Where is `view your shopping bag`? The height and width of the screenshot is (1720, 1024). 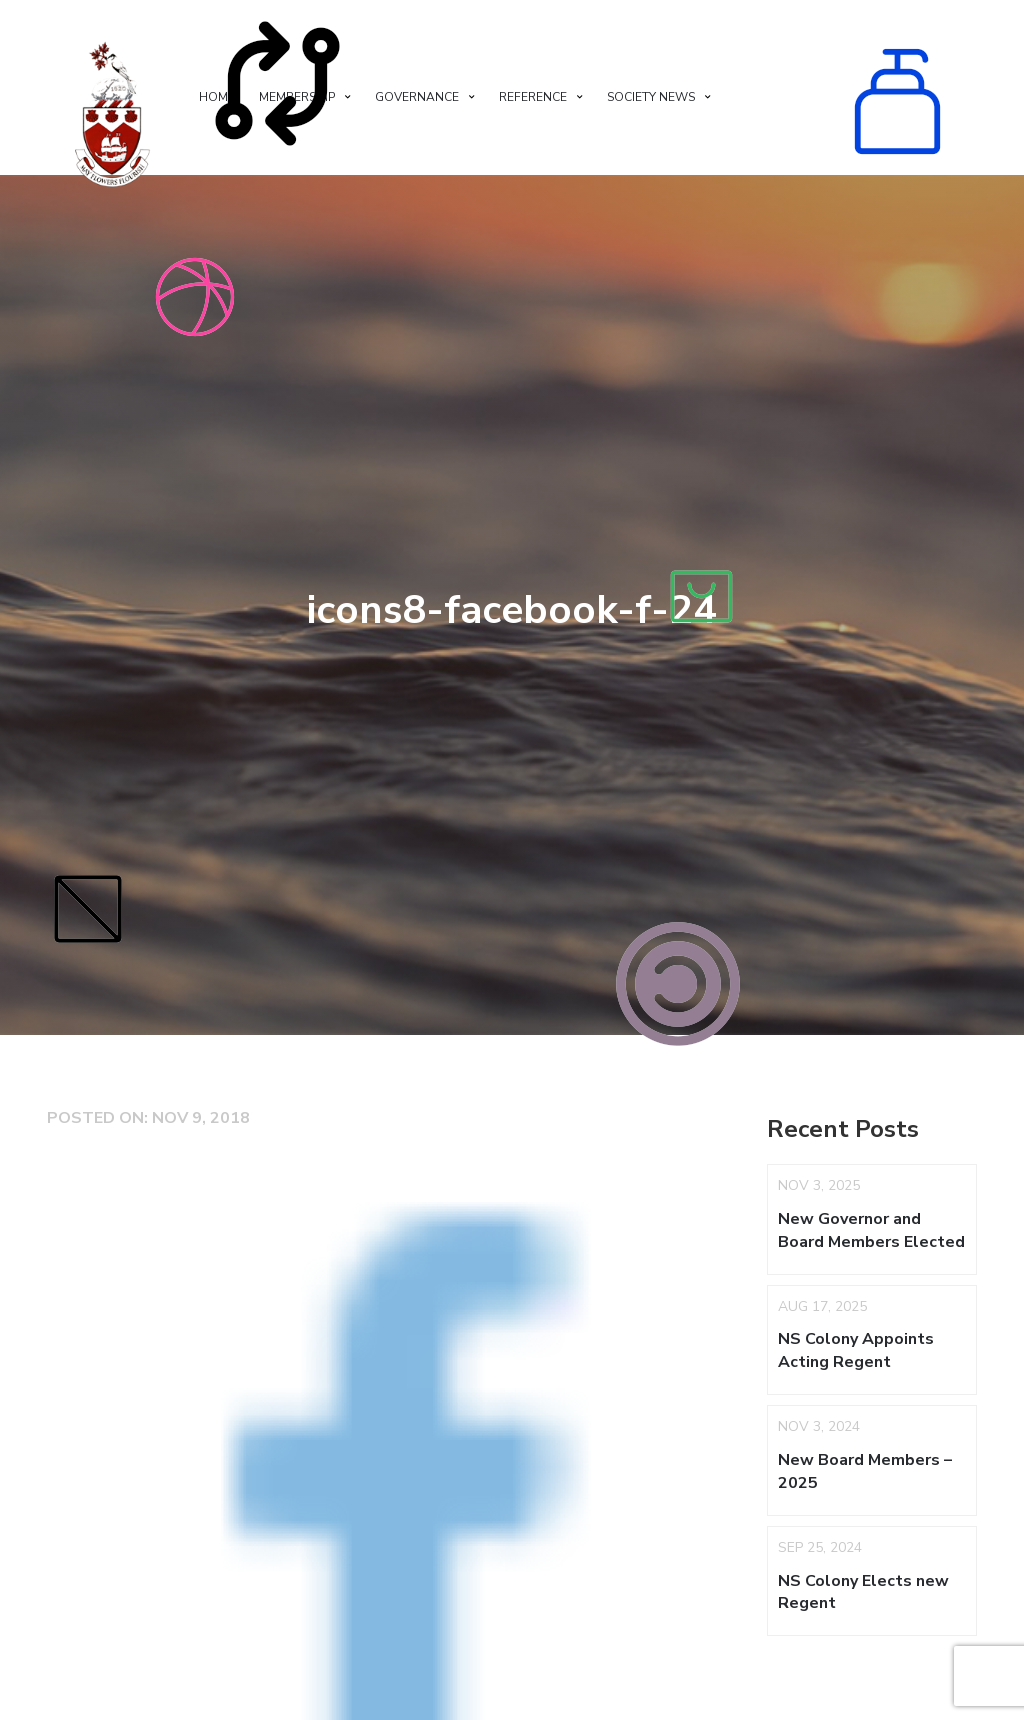
view your shopping bag is located at coordinates (701, 596).